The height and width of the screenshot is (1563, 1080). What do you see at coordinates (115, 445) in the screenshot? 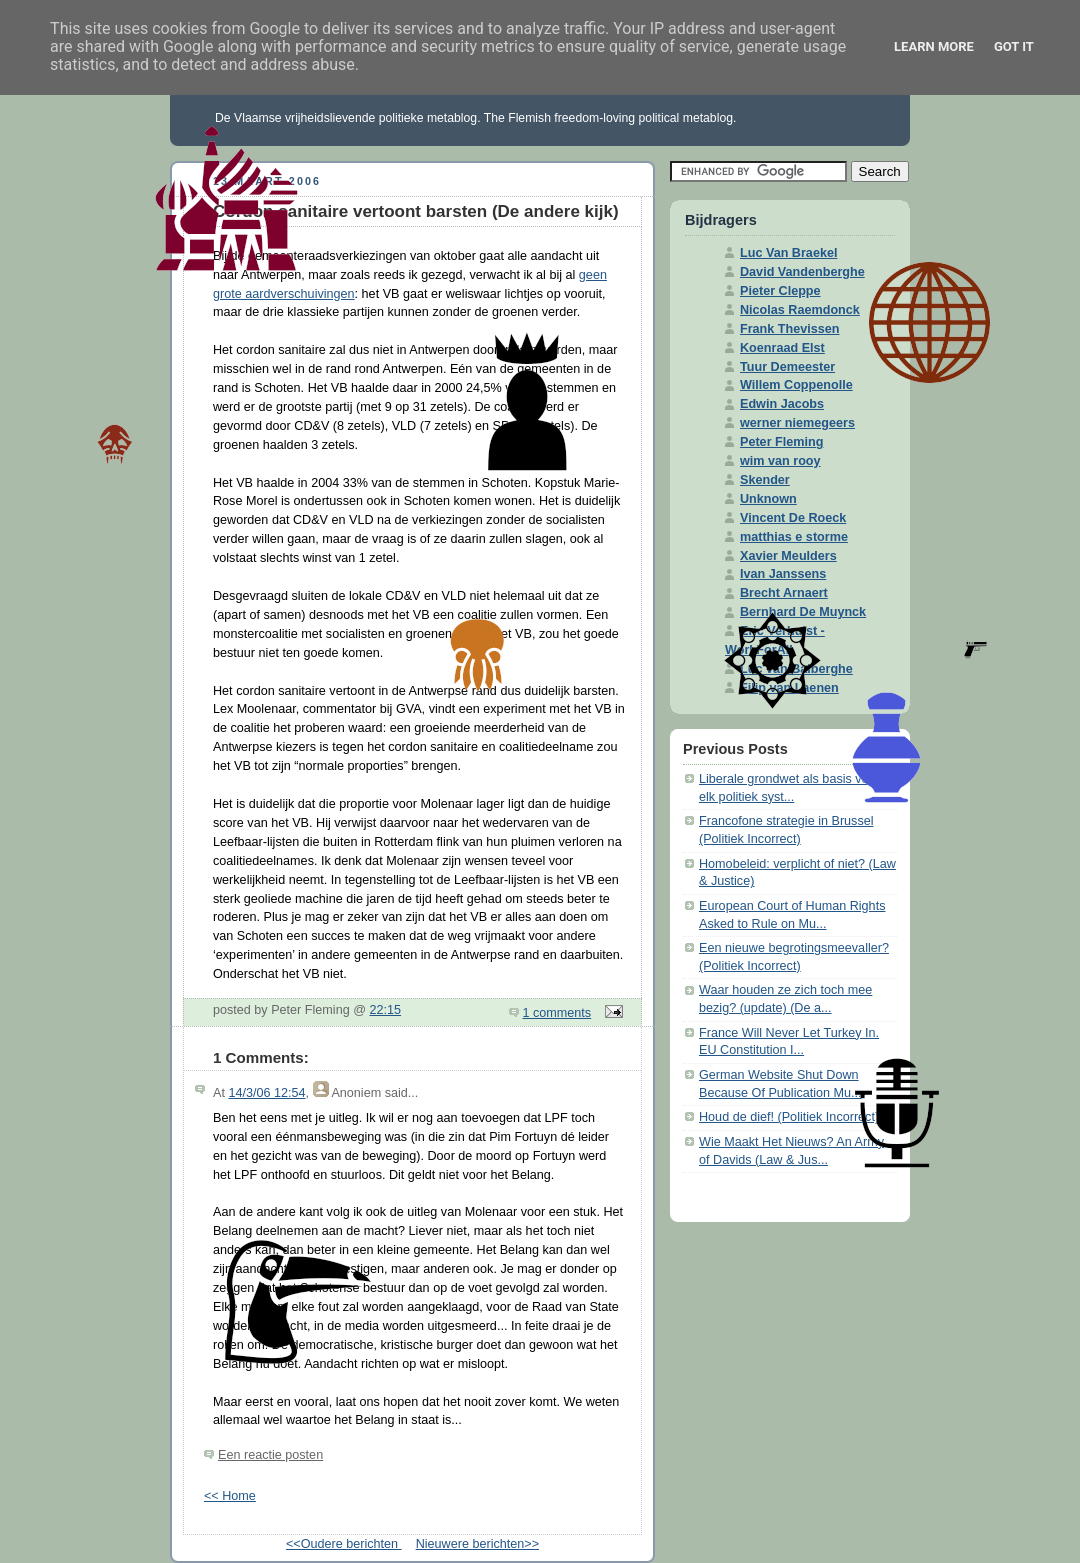
I see `indicates danger or deadly hazard in game` at bounding box center [115, 445].